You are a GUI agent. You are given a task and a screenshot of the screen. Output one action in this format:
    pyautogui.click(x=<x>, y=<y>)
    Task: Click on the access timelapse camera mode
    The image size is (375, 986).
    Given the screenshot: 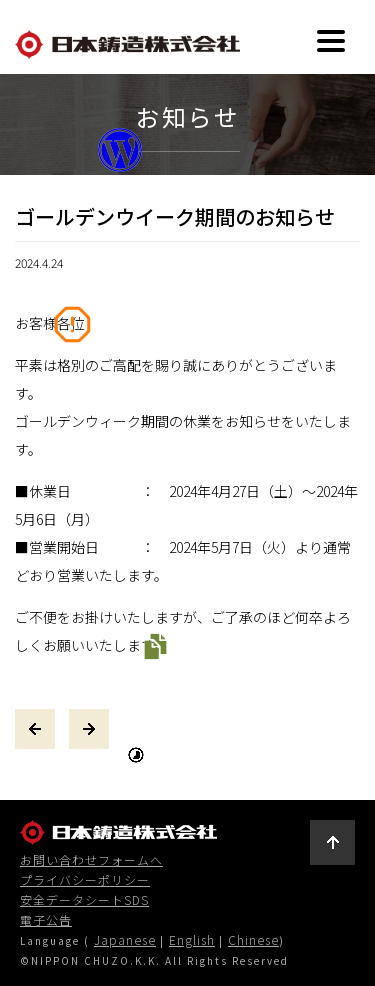 What is the action you would take?
    pyautogui.click(x=136, y=755)
    